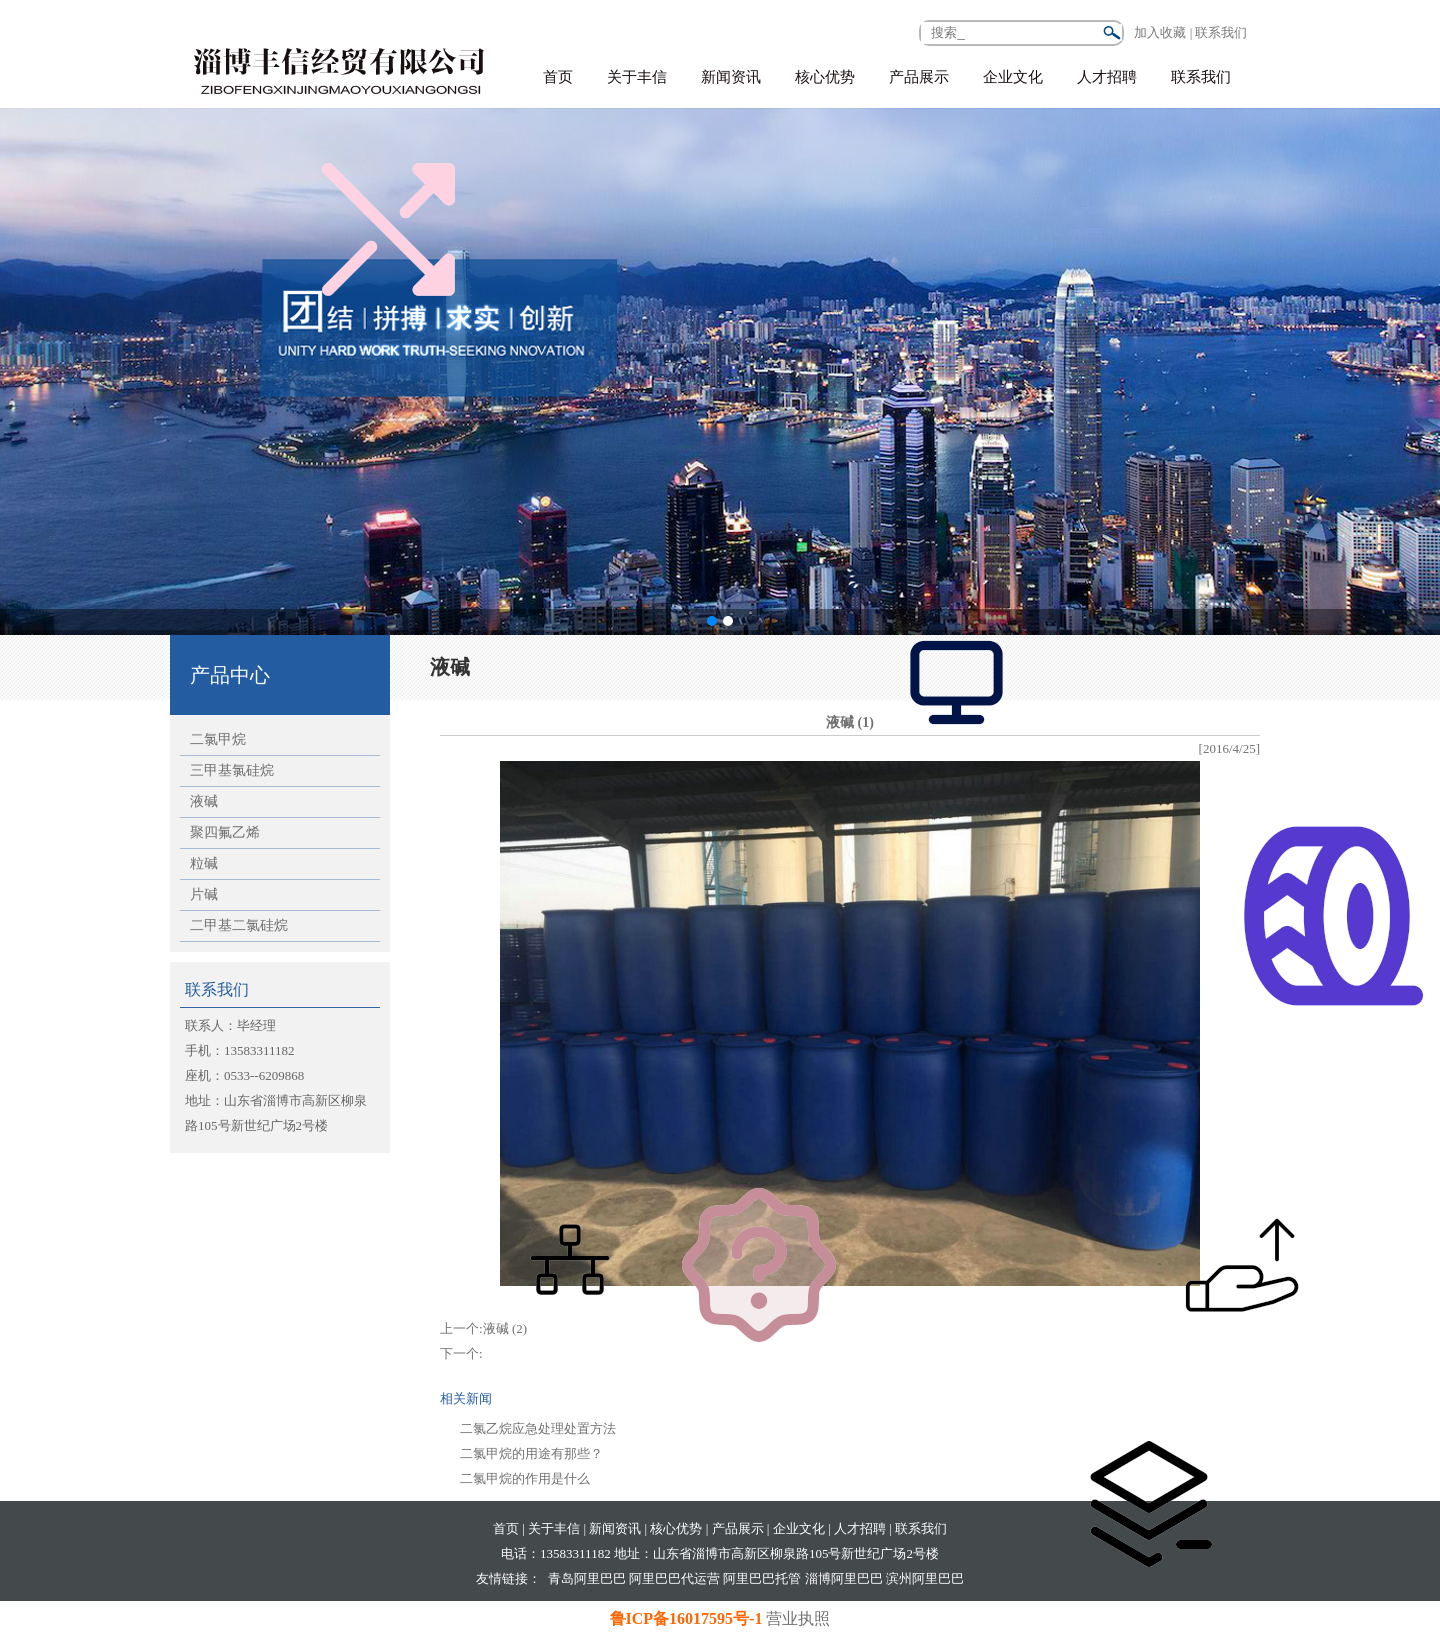 The image size is (1440, 1636). I want to click on access display settings, so click(956, 682).